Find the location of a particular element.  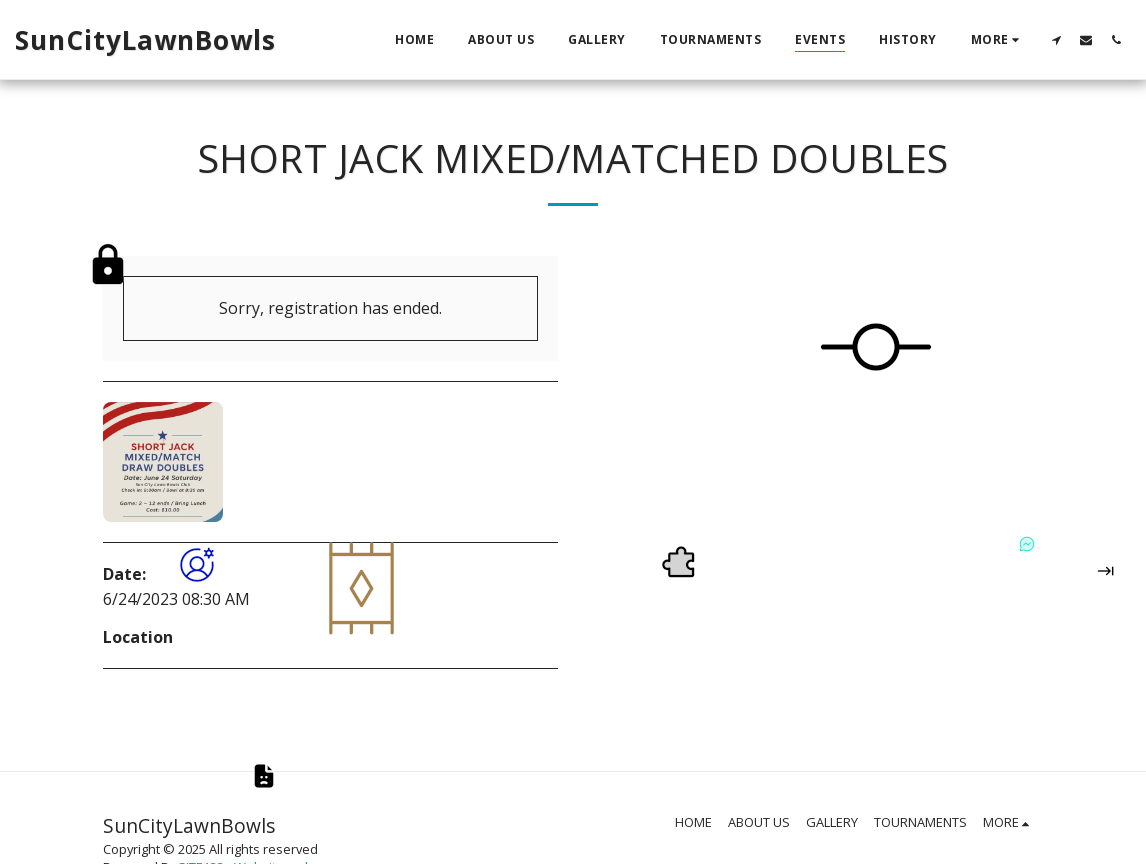

browse or select rugs in a home decor app is located at coordinates (361, 588).